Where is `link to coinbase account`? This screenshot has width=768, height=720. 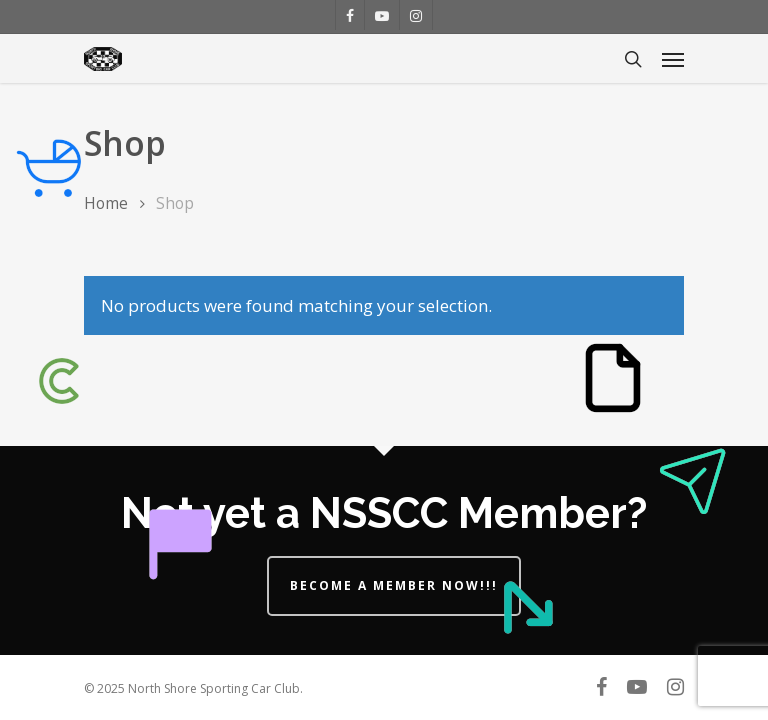
link to coinbase account is located at coordinates (60, 381).